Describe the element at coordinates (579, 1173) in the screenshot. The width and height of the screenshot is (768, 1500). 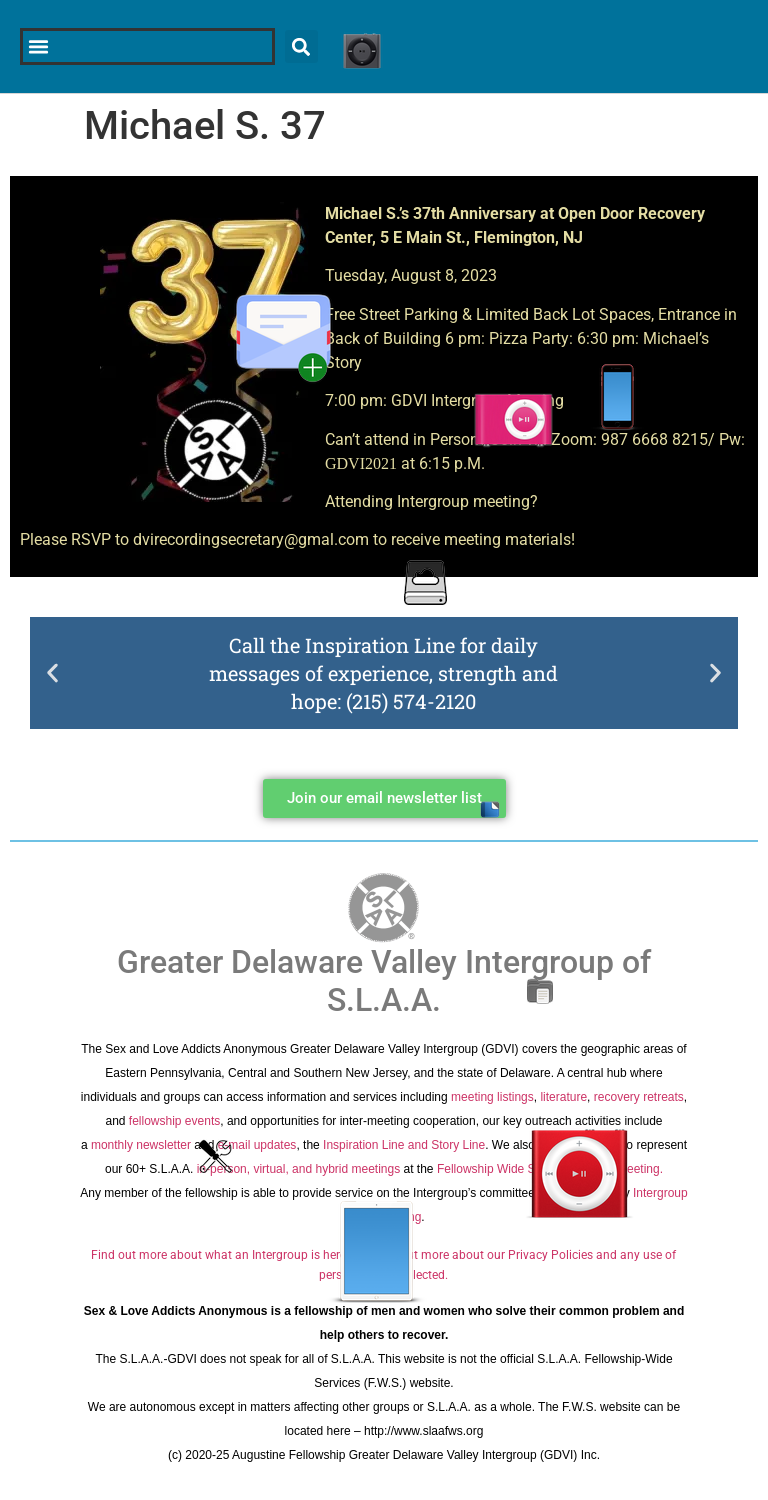
I see `indicates a connected iPod shuffle device` at that location.